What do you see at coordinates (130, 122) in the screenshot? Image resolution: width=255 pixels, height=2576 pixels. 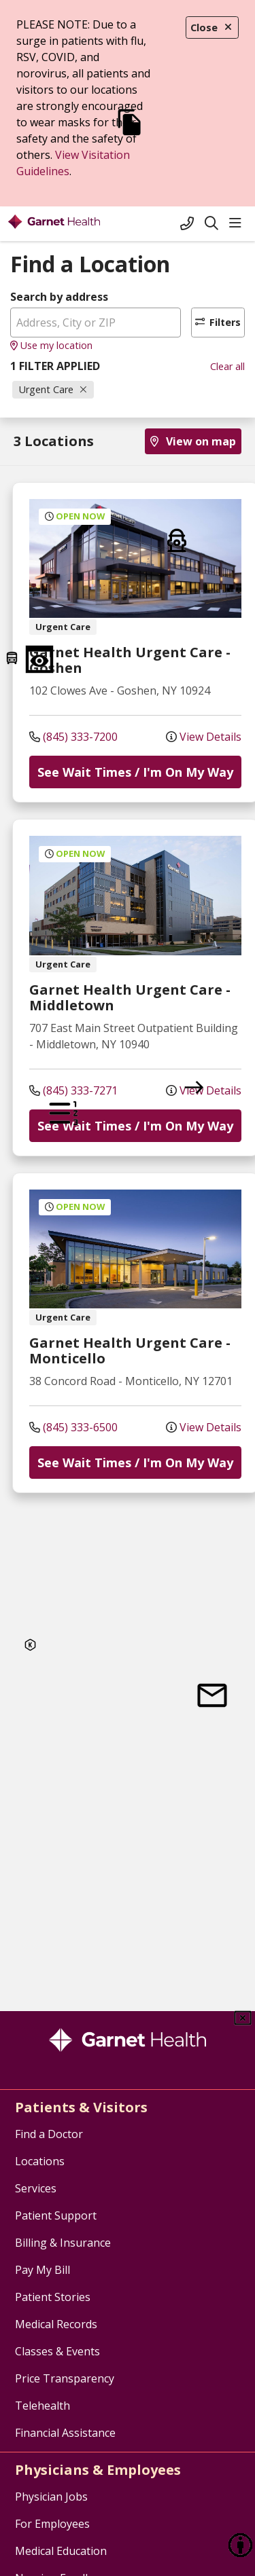 I see `copy file to clipboard` at bounding box center [130, 122].